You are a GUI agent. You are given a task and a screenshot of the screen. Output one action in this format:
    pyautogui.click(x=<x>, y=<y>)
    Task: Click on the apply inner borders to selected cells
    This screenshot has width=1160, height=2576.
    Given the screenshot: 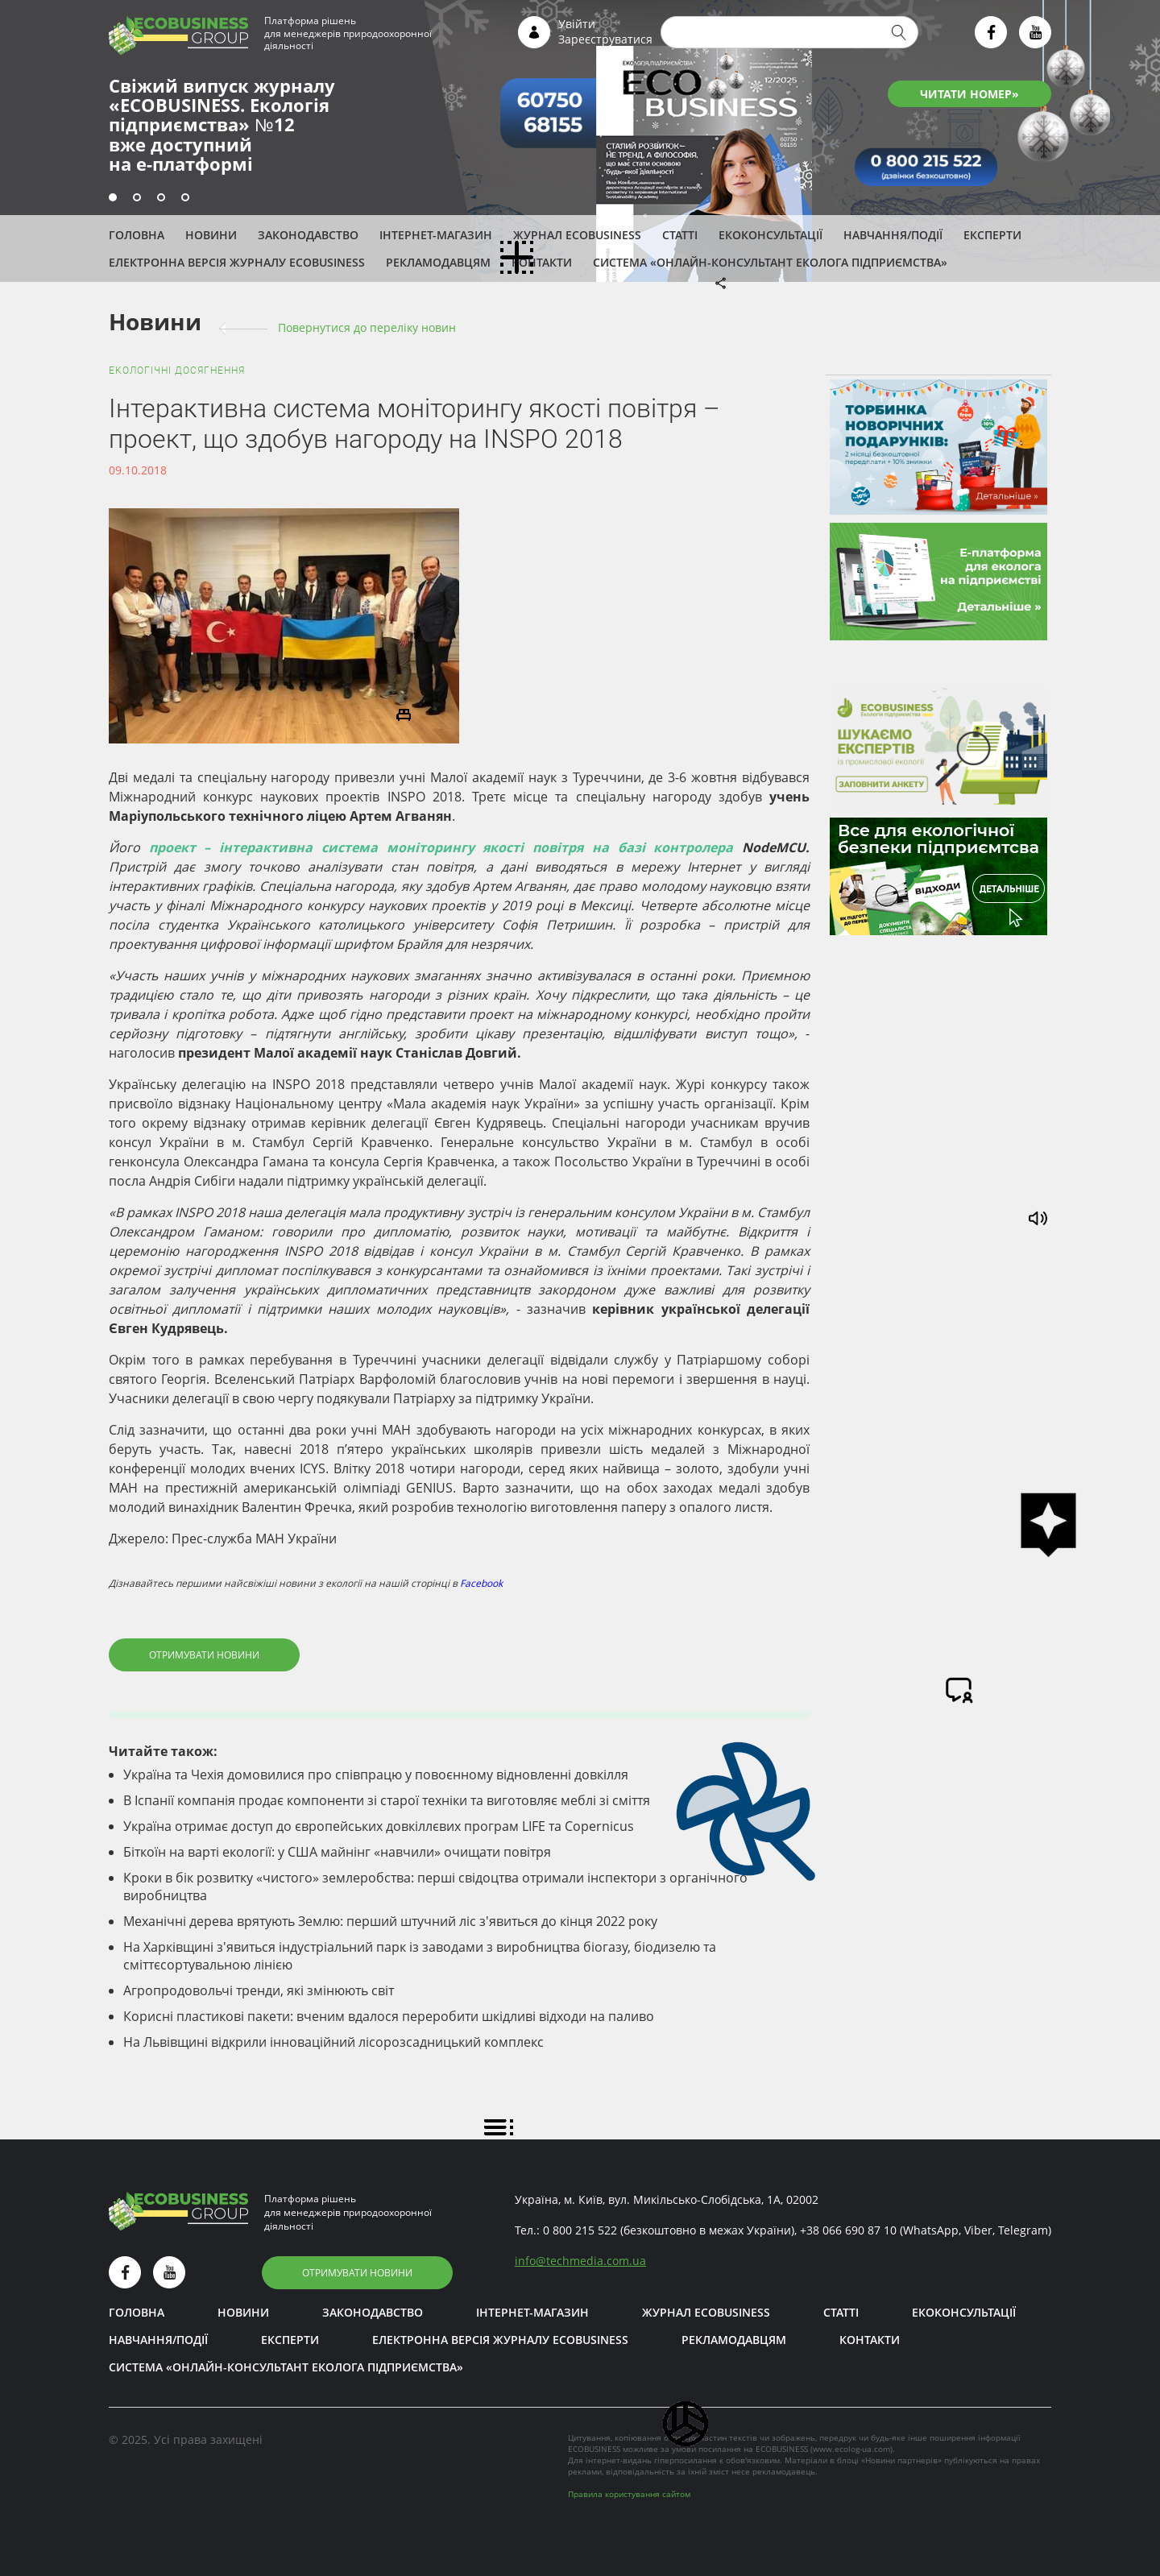 What is the action you would take?
    pyautogui.click(x=516, y=257)
    